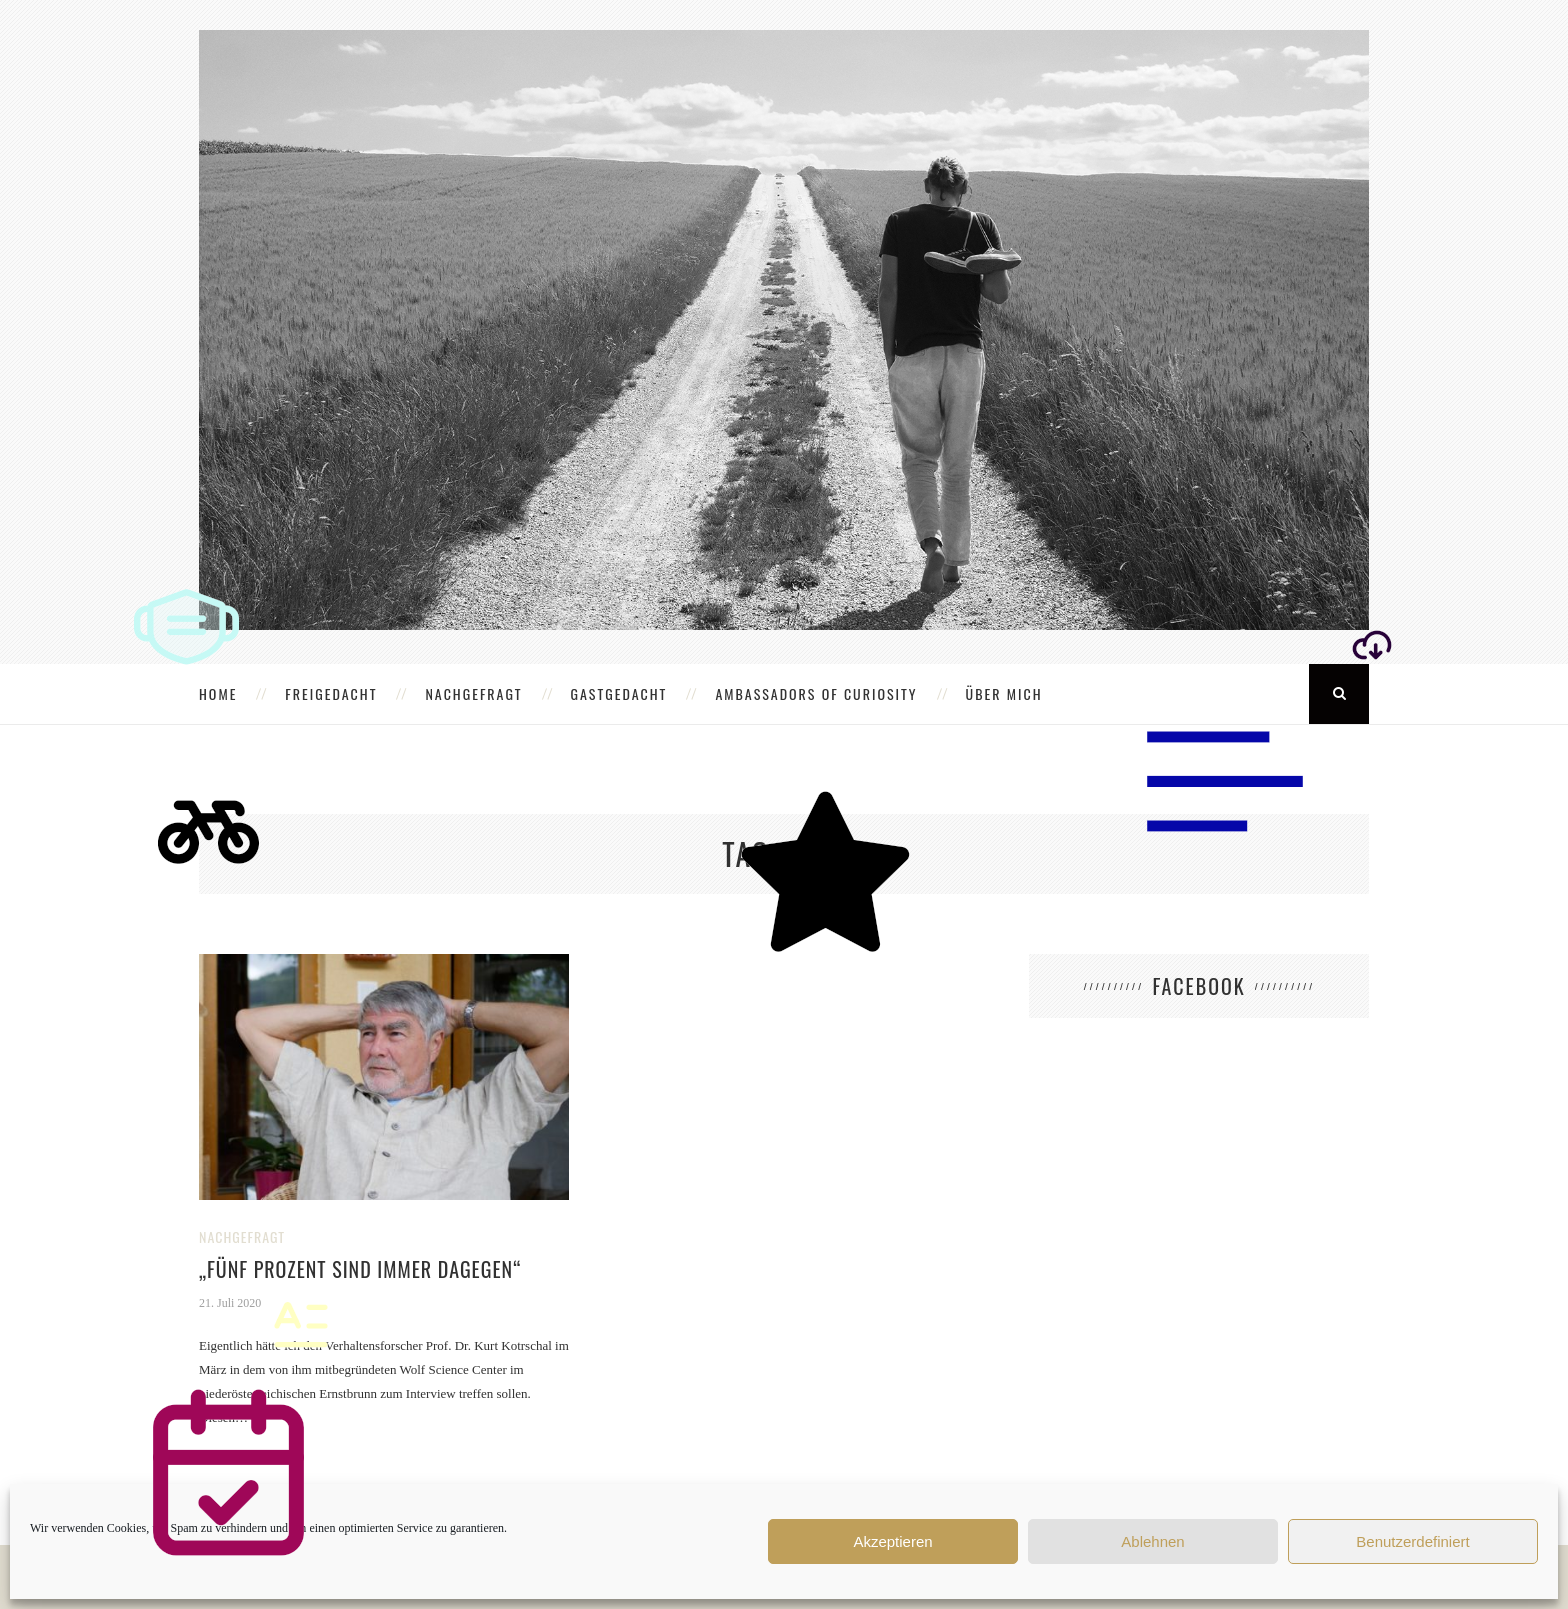 Image resolution: width=1568 pixels, height=1609 pixels. Describe the element at coordinates (208, 830) in the screenshot. I see `access bike rental or cycling options` at that location.